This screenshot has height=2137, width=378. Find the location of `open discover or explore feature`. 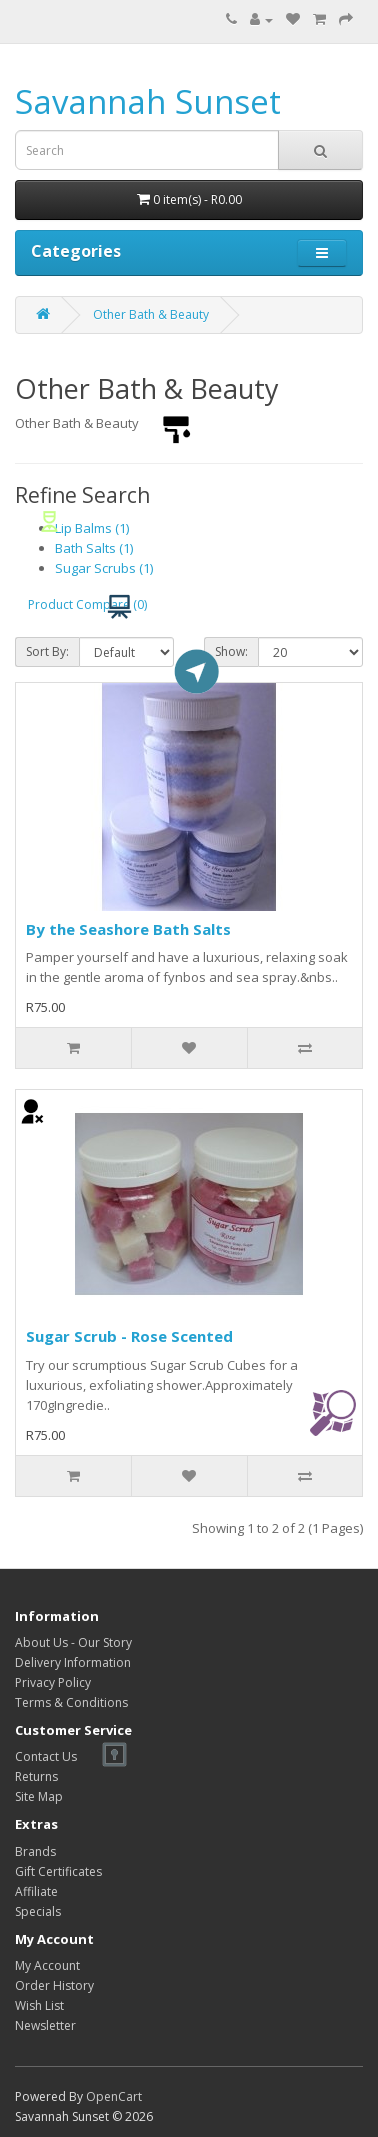

open discover or explore feature is located at coordinates (194, 671).